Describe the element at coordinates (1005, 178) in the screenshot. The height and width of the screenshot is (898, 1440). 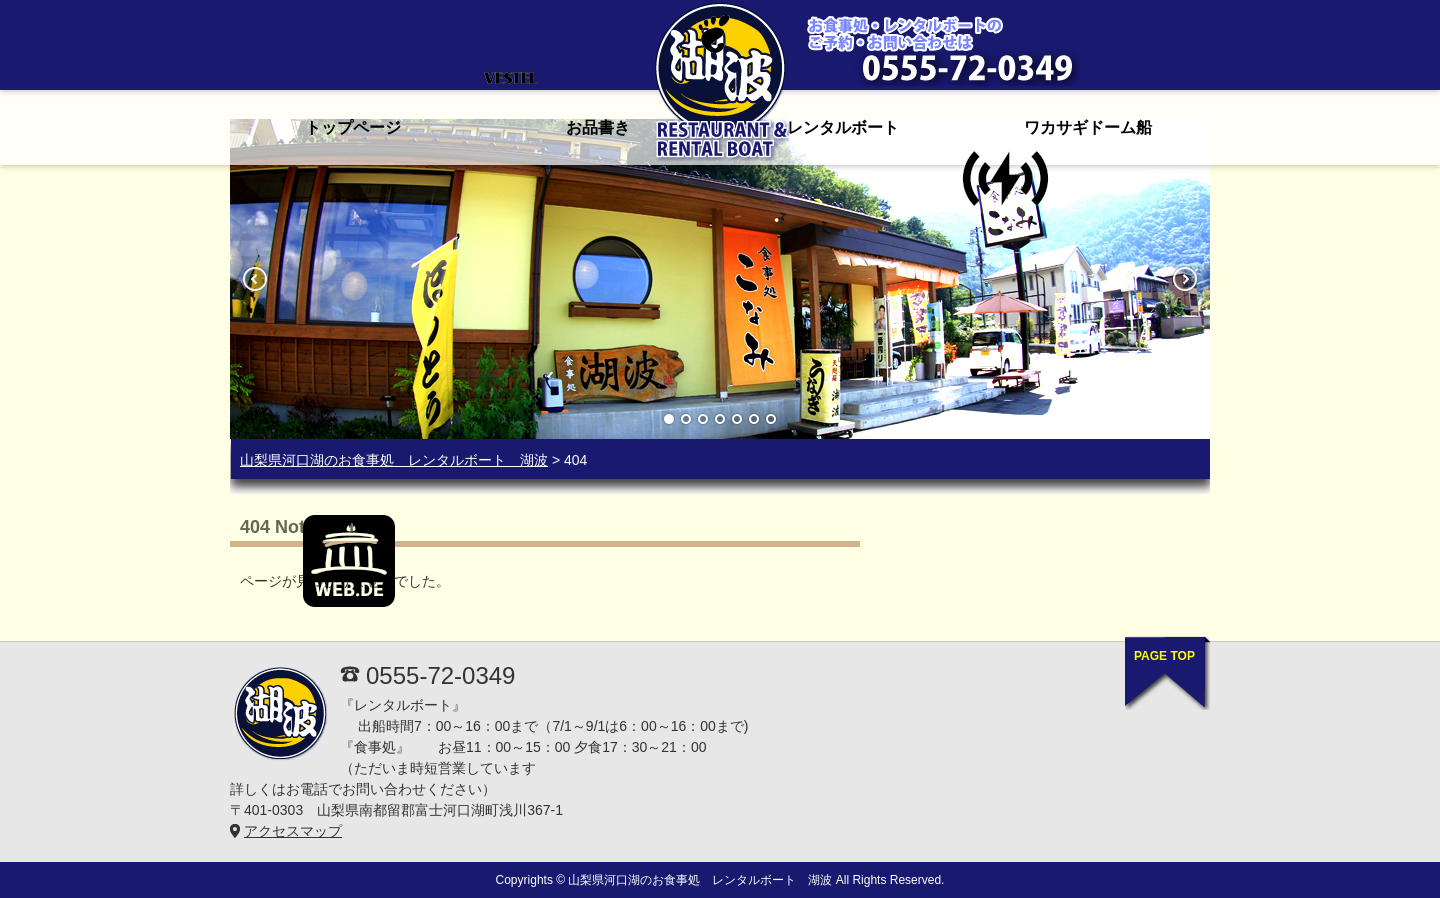
I see `indicates wireless charging is active` at that location.